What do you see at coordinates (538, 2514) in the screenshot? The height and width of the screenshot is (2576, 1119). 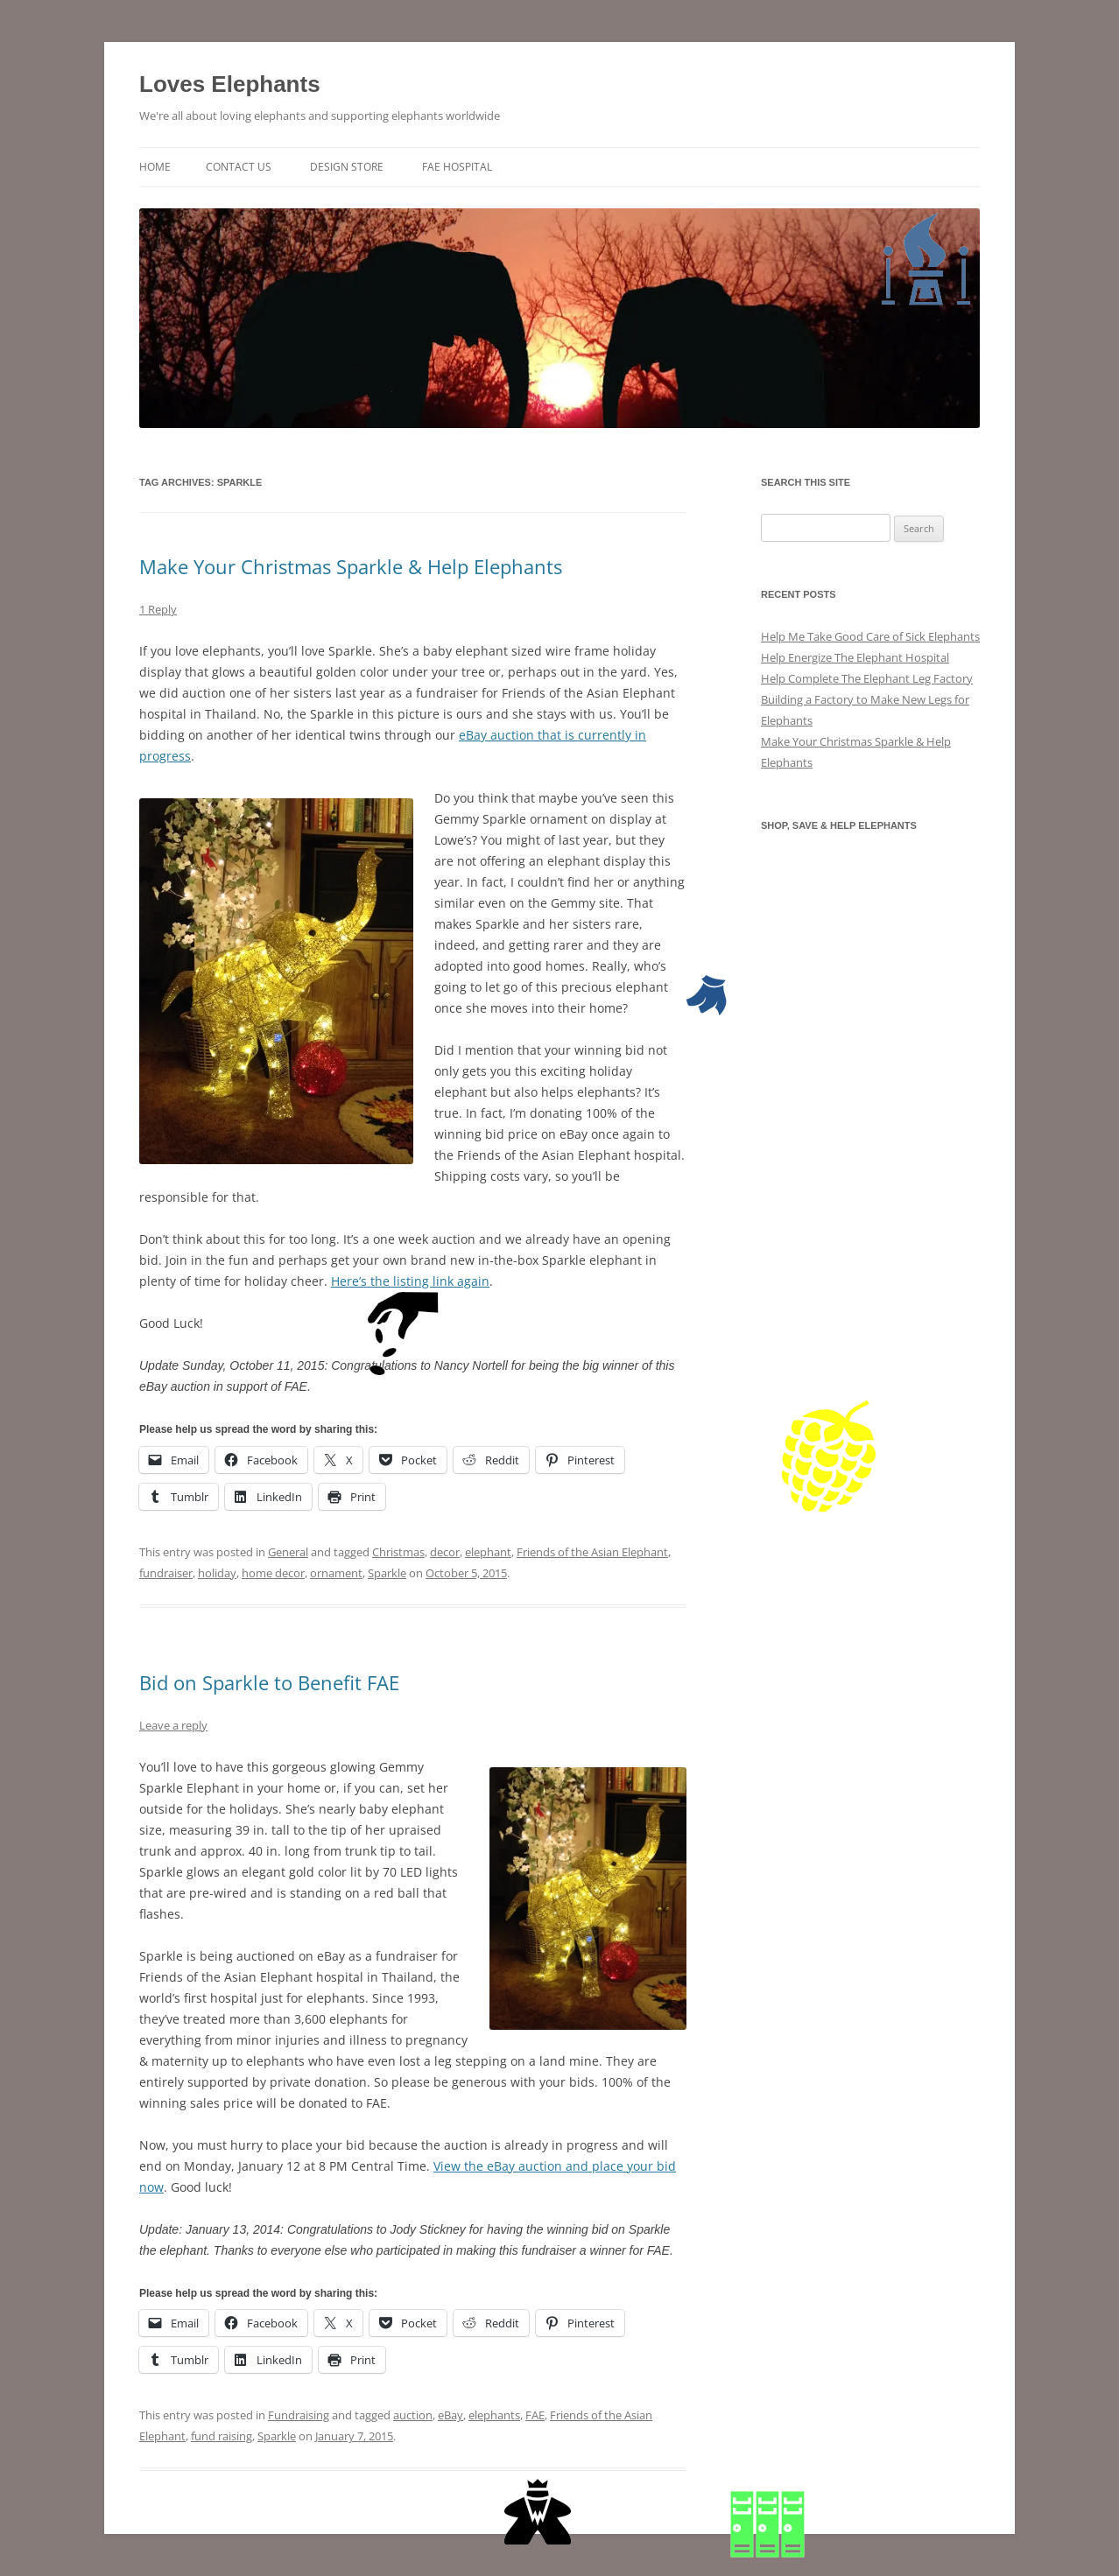 I see `select the king piece in a board game` at bounding box center [538, 2514].